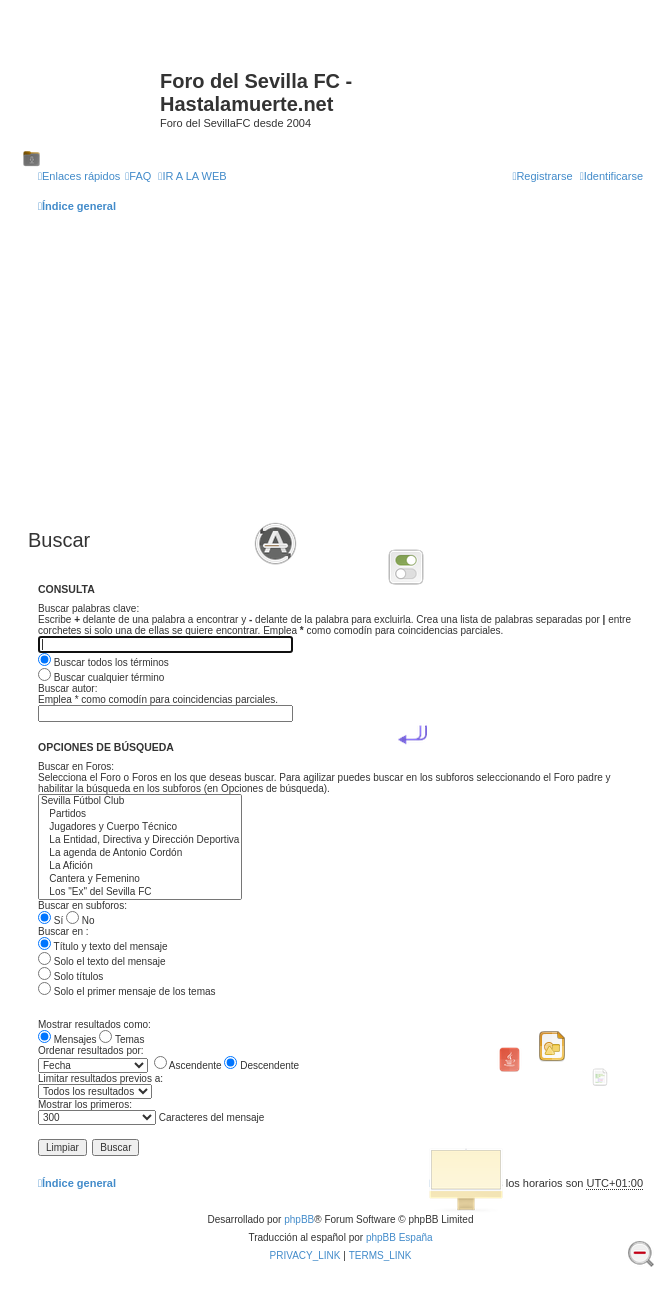 This screenshot has width=669, height=1303. Describe the element at coordinates (600, 1077) in the screenshot. I see `cobol source code file` at that location.